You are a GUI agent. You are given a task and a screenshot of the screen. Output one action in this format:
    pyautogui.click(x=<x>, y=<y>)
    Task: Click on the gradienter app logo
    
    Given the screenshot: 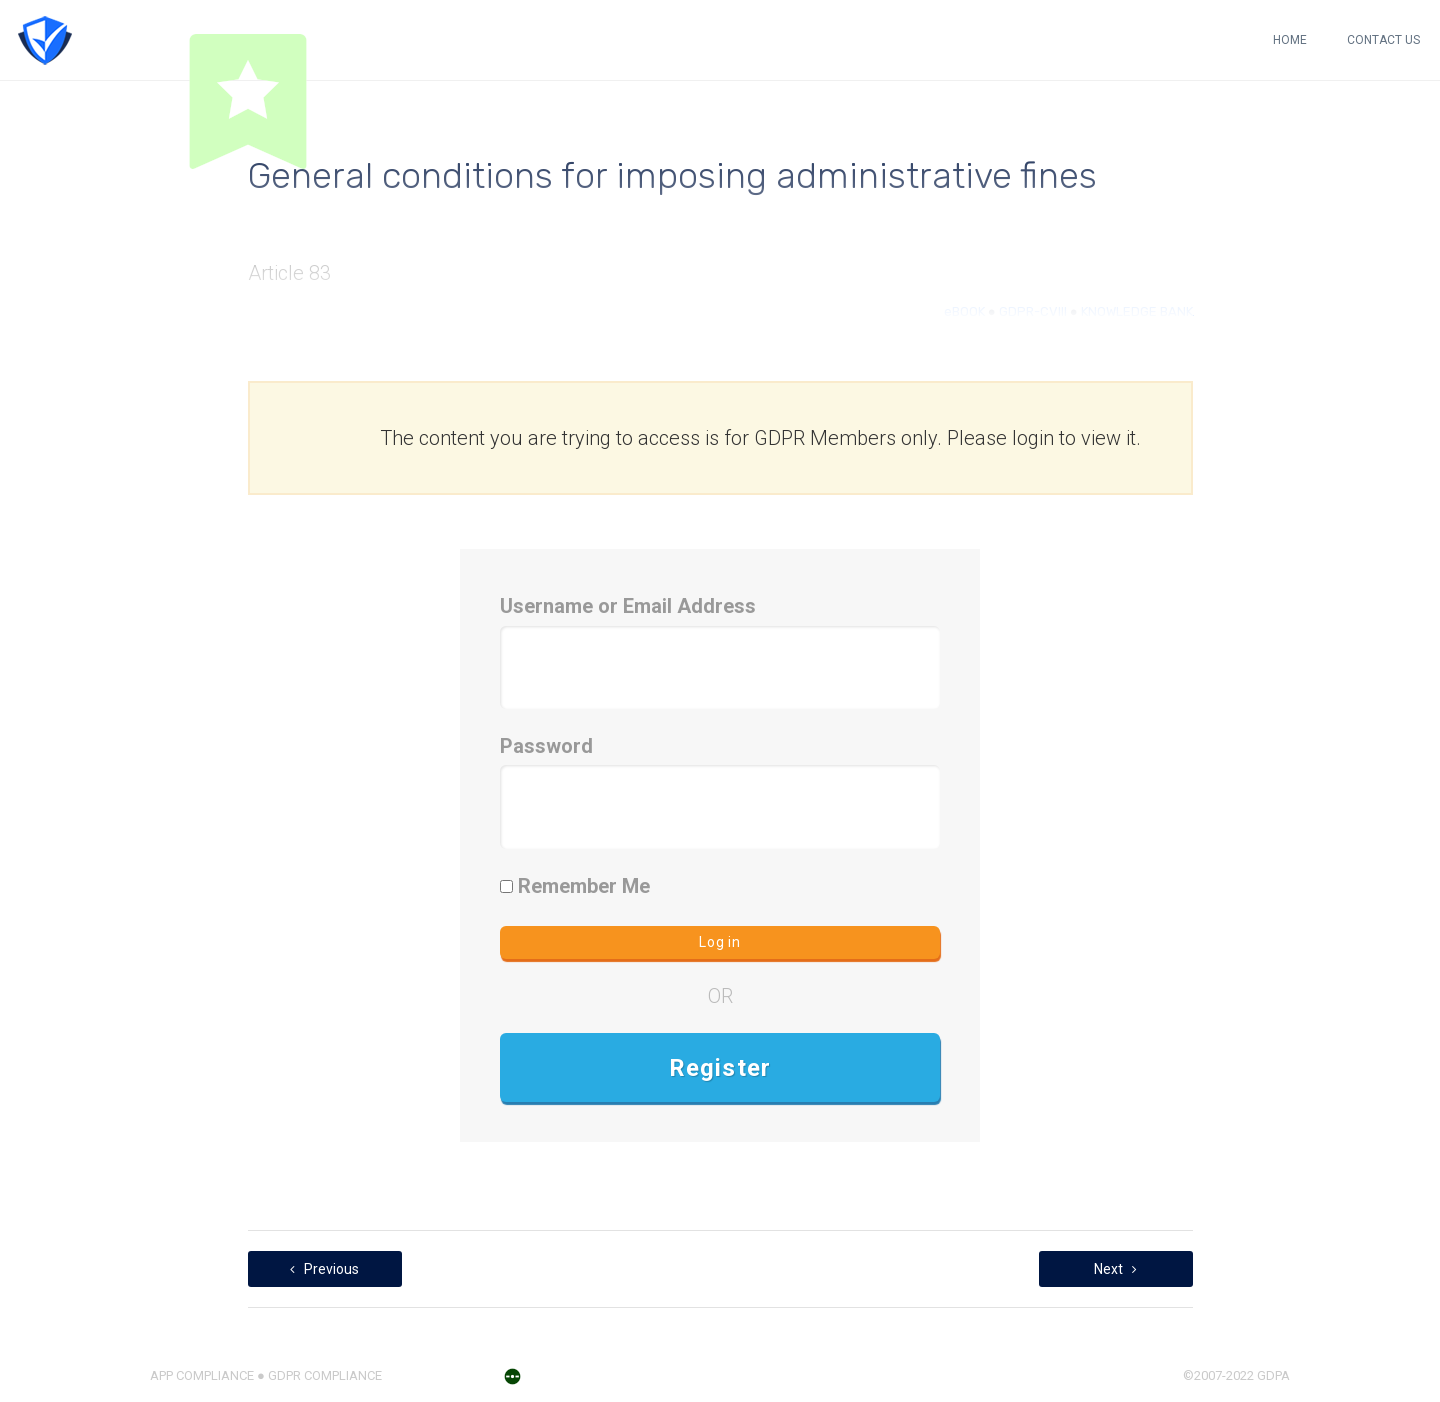 What is the action you would take?
    pyautogui.click(x=512, y=1376)
    